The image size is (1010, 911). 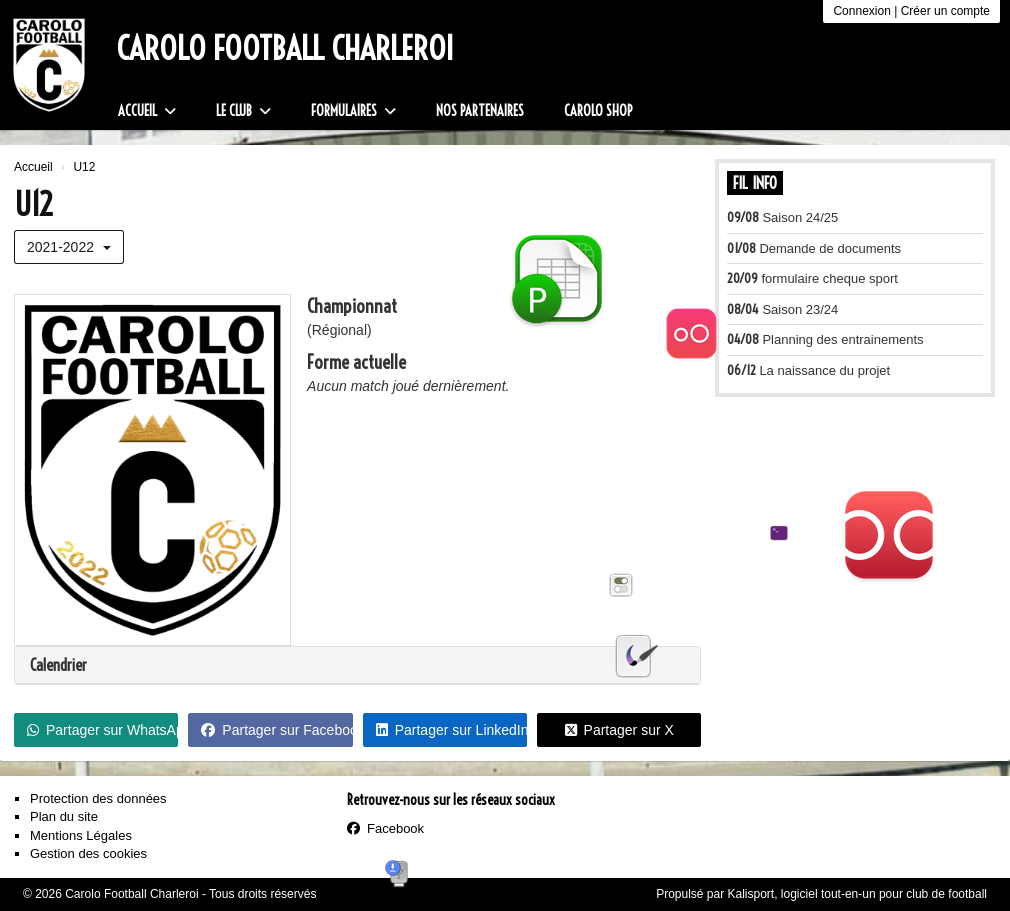 I want to click on open gnome tweaks to customize system settings, so click(x=621, y=585).